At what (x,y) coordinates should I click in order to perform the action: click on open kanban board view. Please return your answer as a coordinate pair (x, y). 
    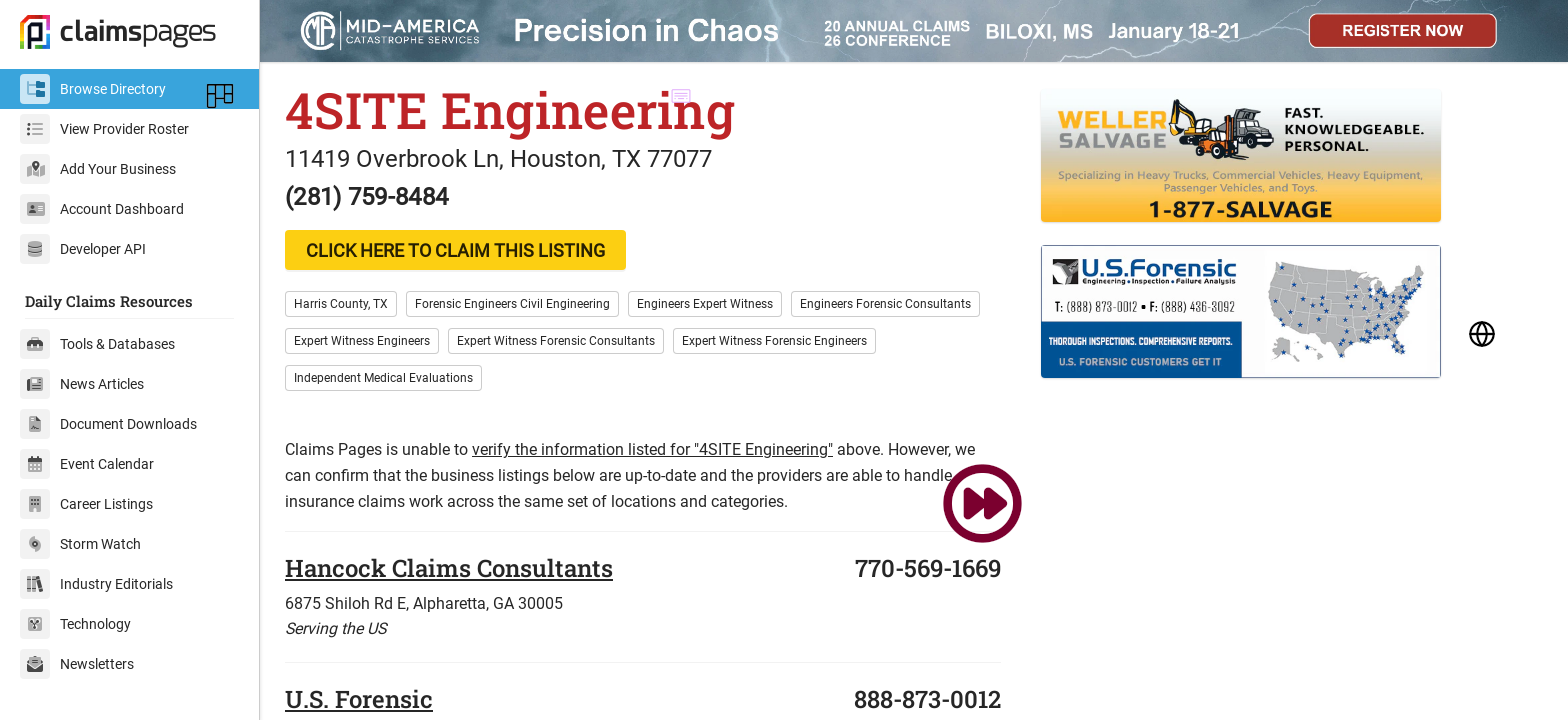
    Looking at the image, I should click on (220, 95).